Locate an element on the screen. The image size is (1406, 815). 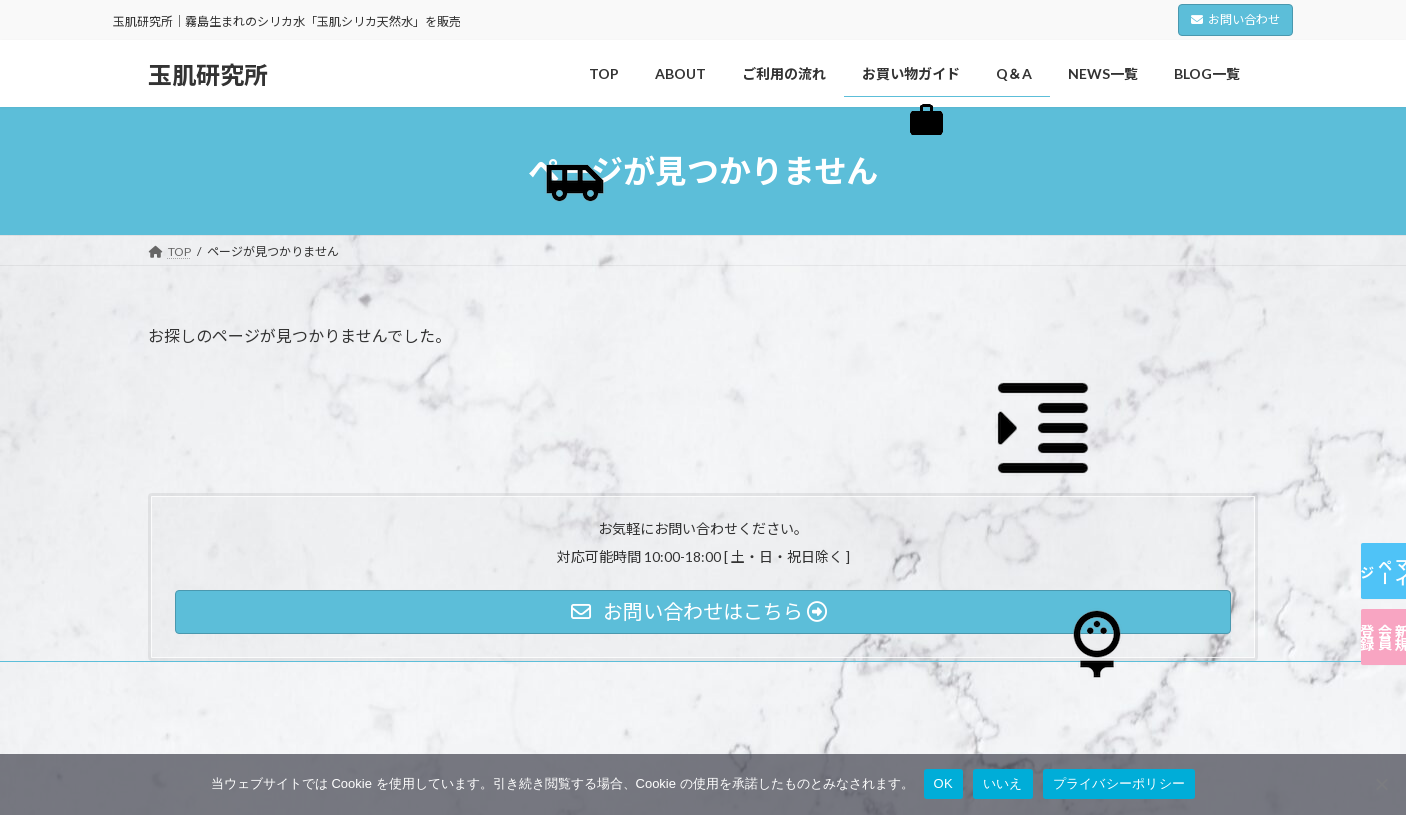
access golf-related features or scores is located at coordinates (1097, 644).